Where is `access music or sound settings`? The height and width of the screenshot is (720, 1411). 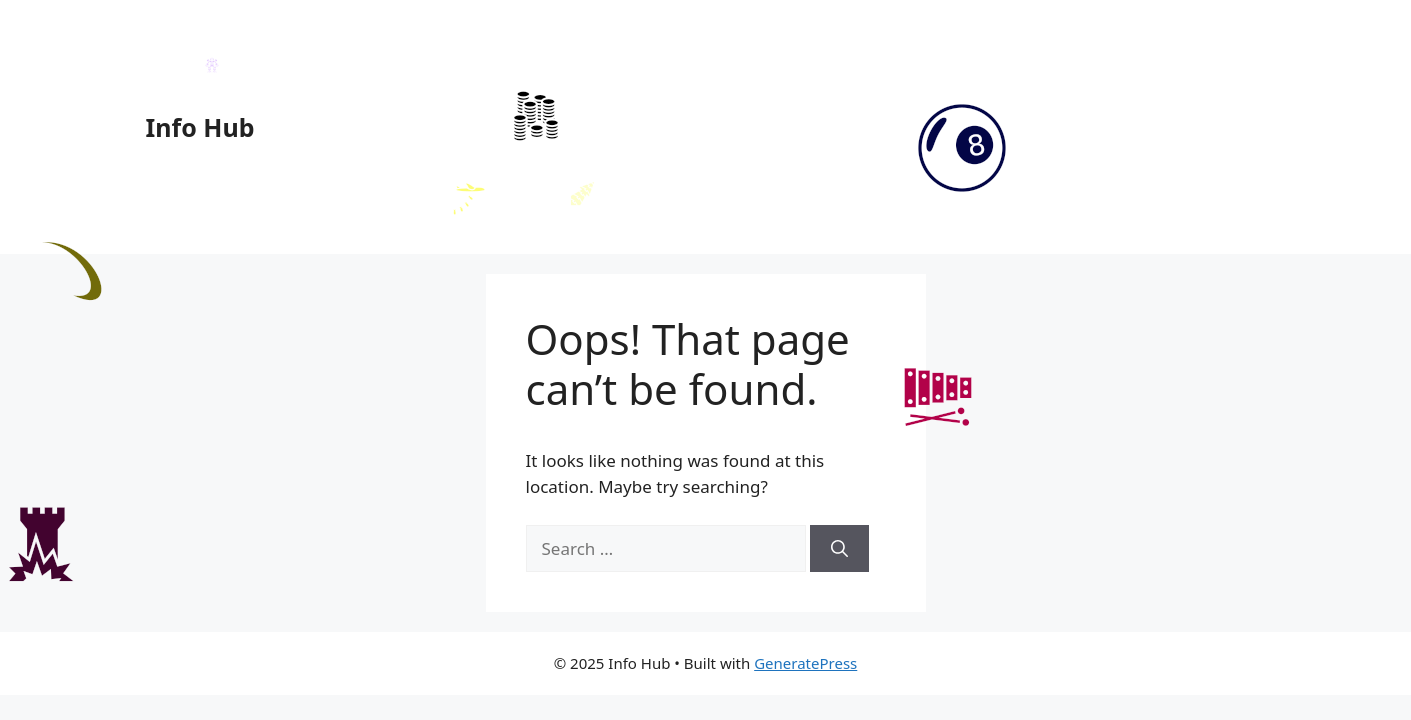
access music or sound settings is located at coordinates (938, 397).